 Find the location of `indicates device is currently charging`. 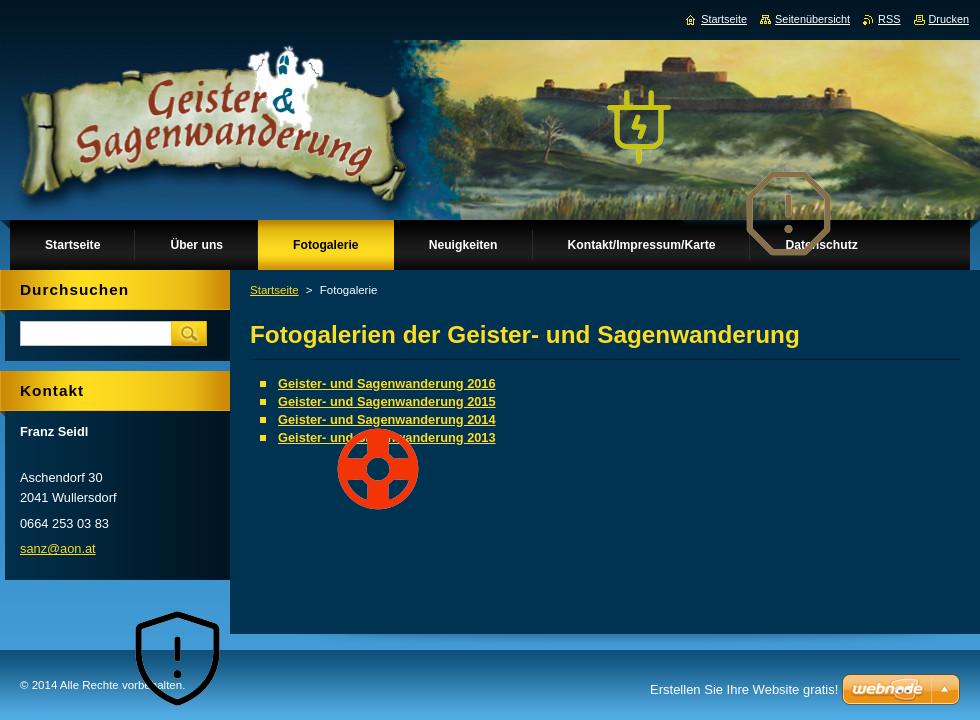

indicates device is currently charging is located at coordinates (639, 127).